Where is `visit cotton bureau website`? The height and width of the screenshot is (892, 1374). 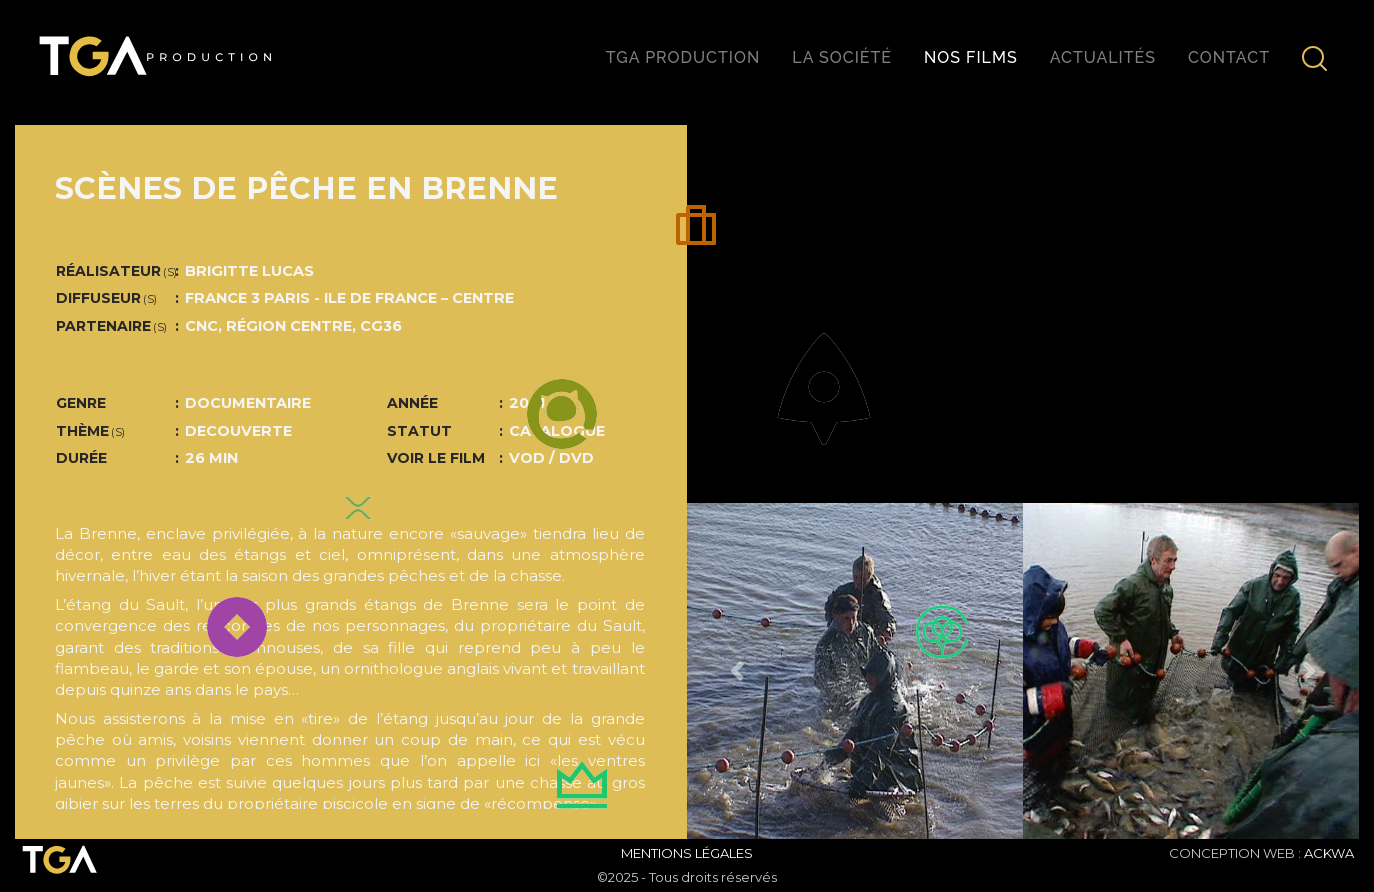 visit cotton bureau website is located at coordinates (942, 632).